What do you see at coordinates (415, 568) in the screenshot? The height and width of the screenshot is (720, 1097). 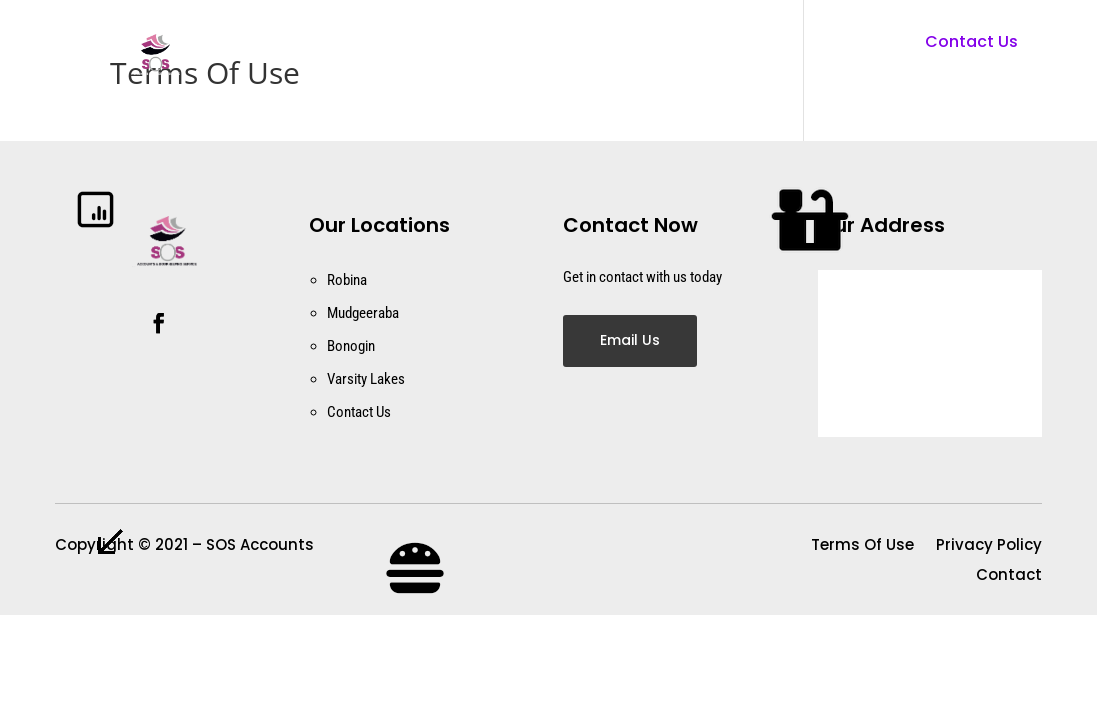 I see `access food or restaurant options` at bounding box center [415, 568].